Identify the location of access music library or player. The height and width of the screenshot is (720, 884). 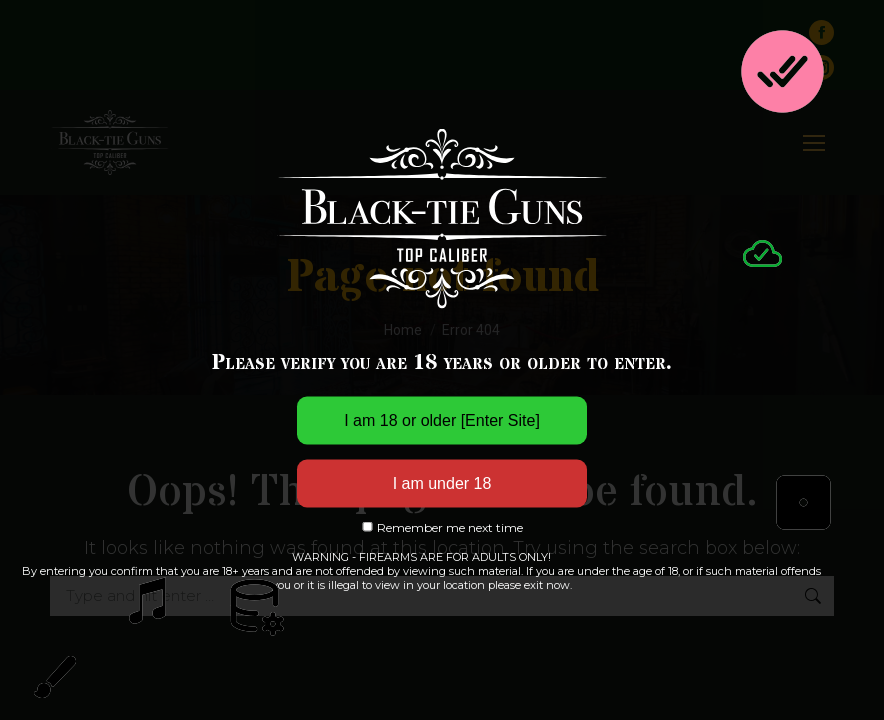
(147, 600).